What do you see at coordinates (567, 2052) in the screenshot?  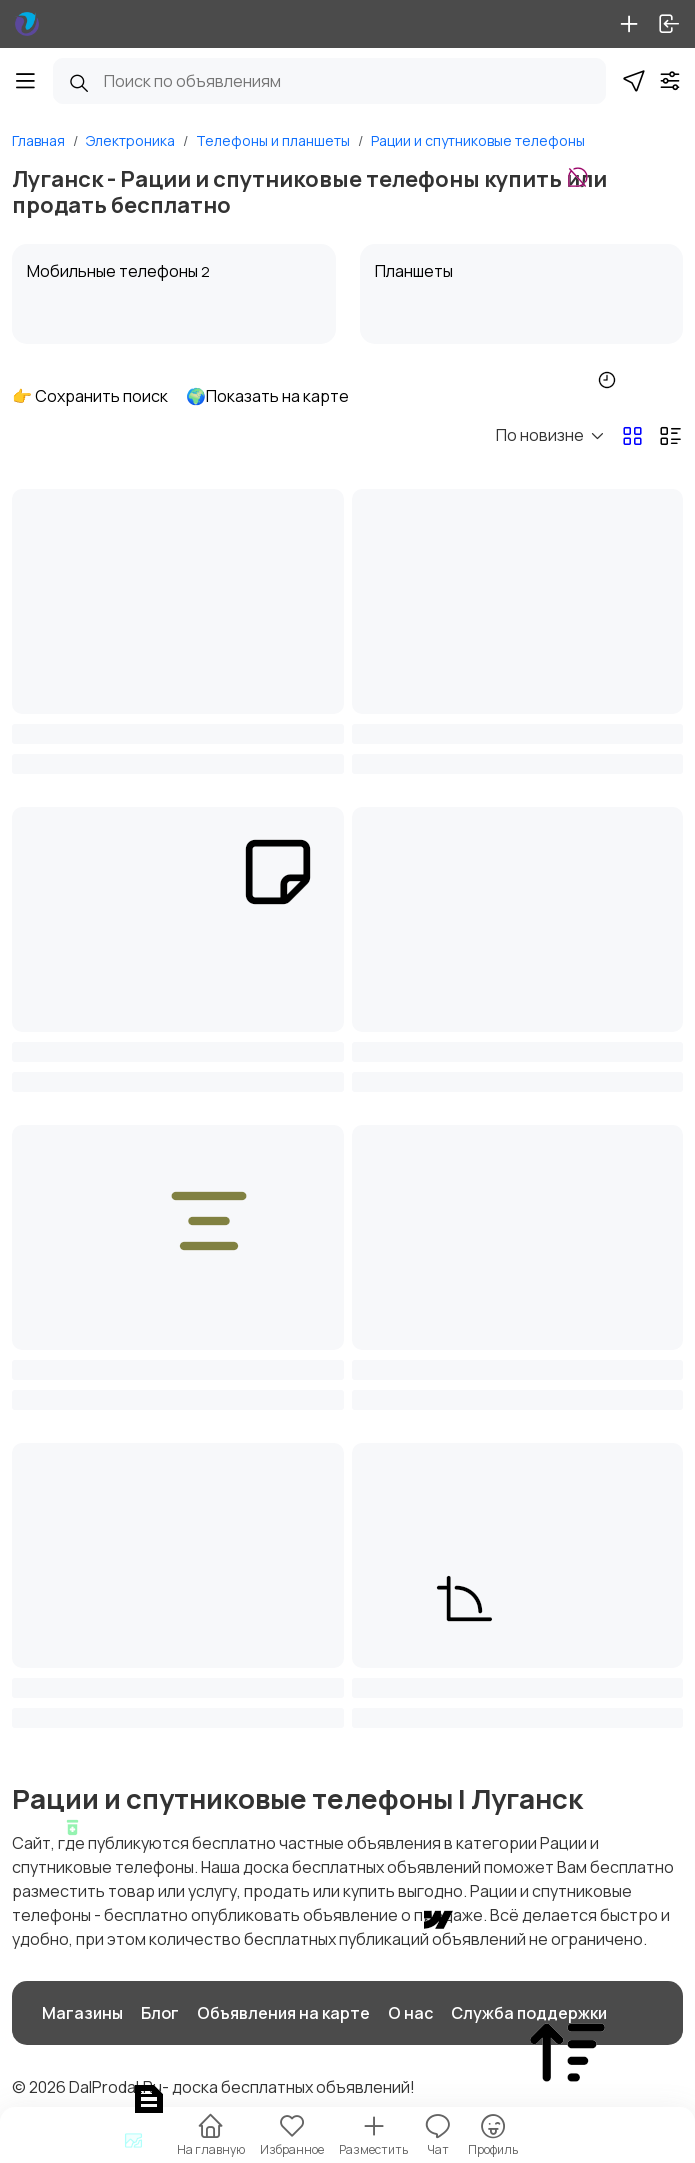 I see `sort list in ascending order` at bounding box center [567, 2052].